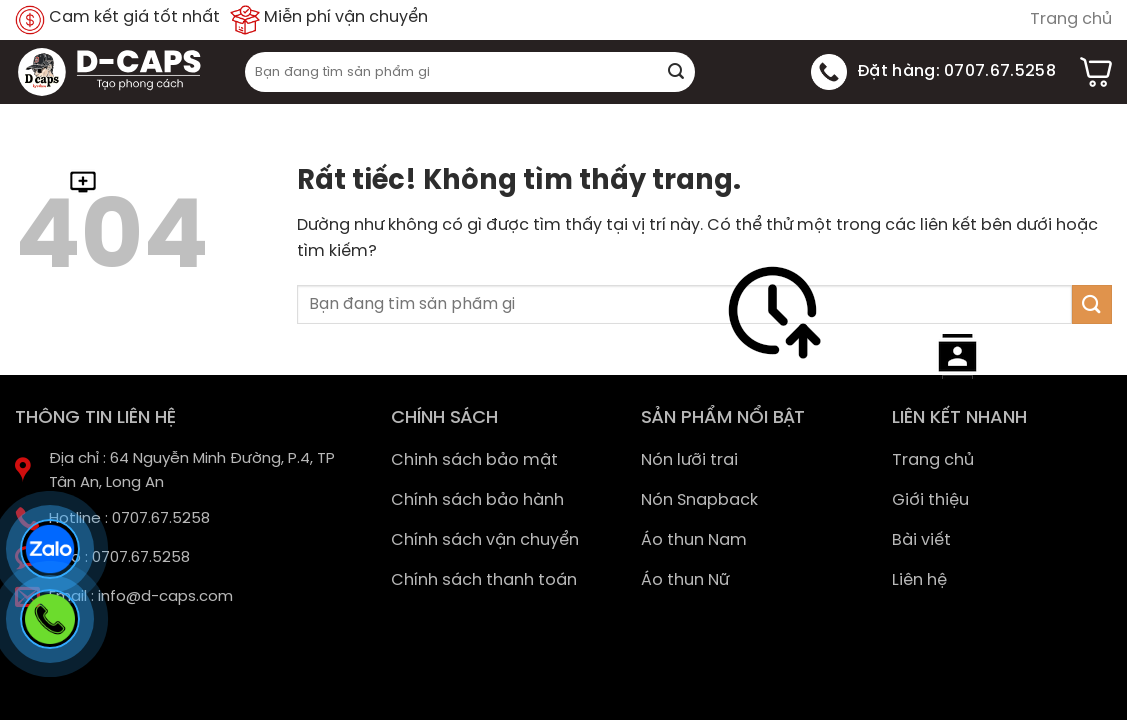  What do you see at coordinates (957, 356) in the screenshot?
I see `access your contacts list` at bounding box center [957, 356].